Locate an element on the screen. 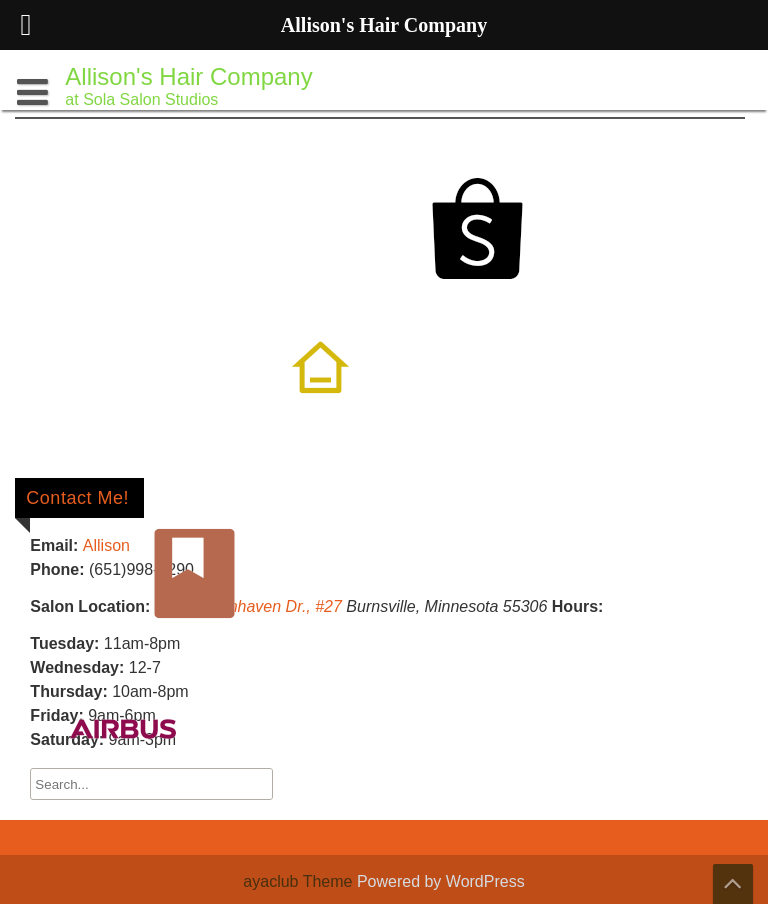 This screenshot has height=904, width=768. open the Shopee shopping app is located at coordinates (477, 228).